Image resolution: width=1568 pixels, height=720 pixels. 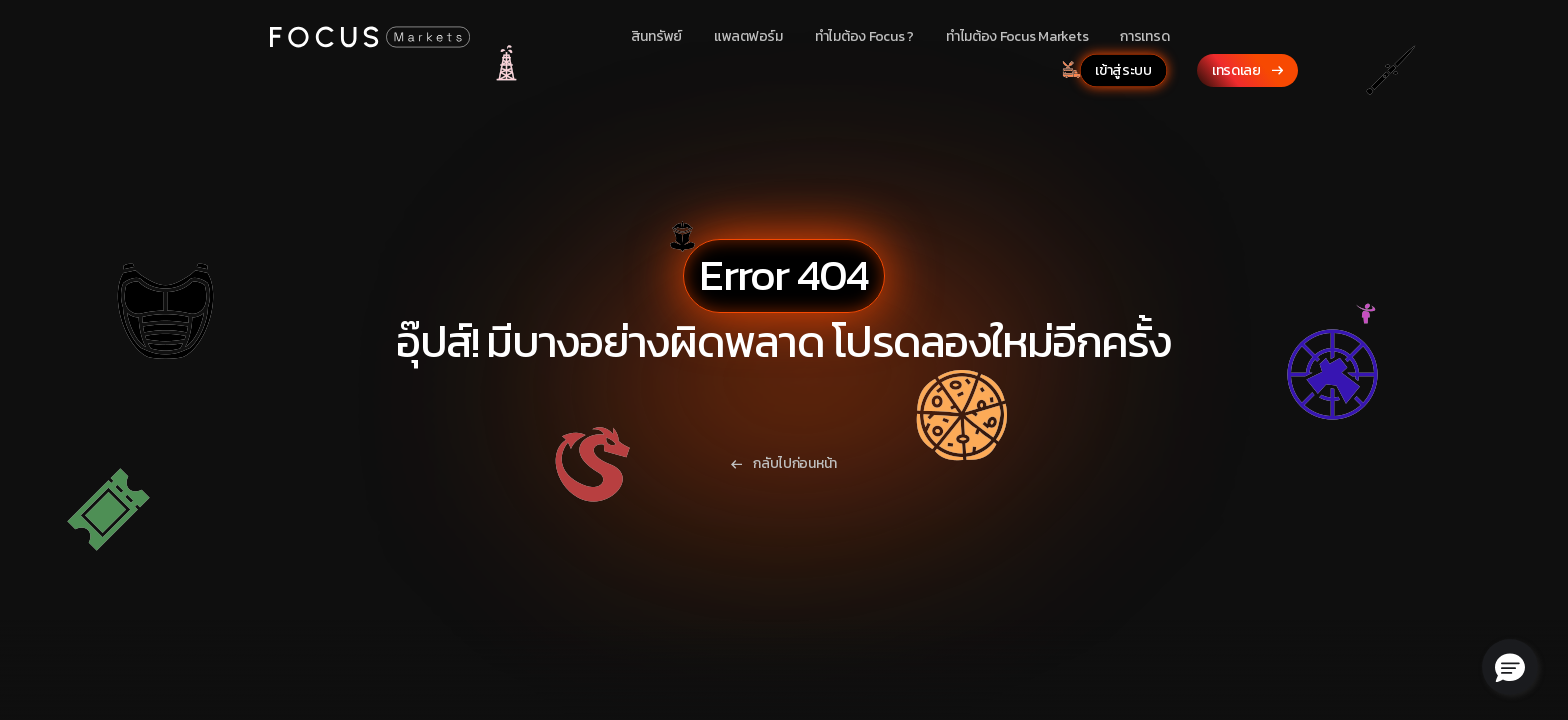 I want to click on indicates a character or avatar with special status, so click(x=1365, y=313).